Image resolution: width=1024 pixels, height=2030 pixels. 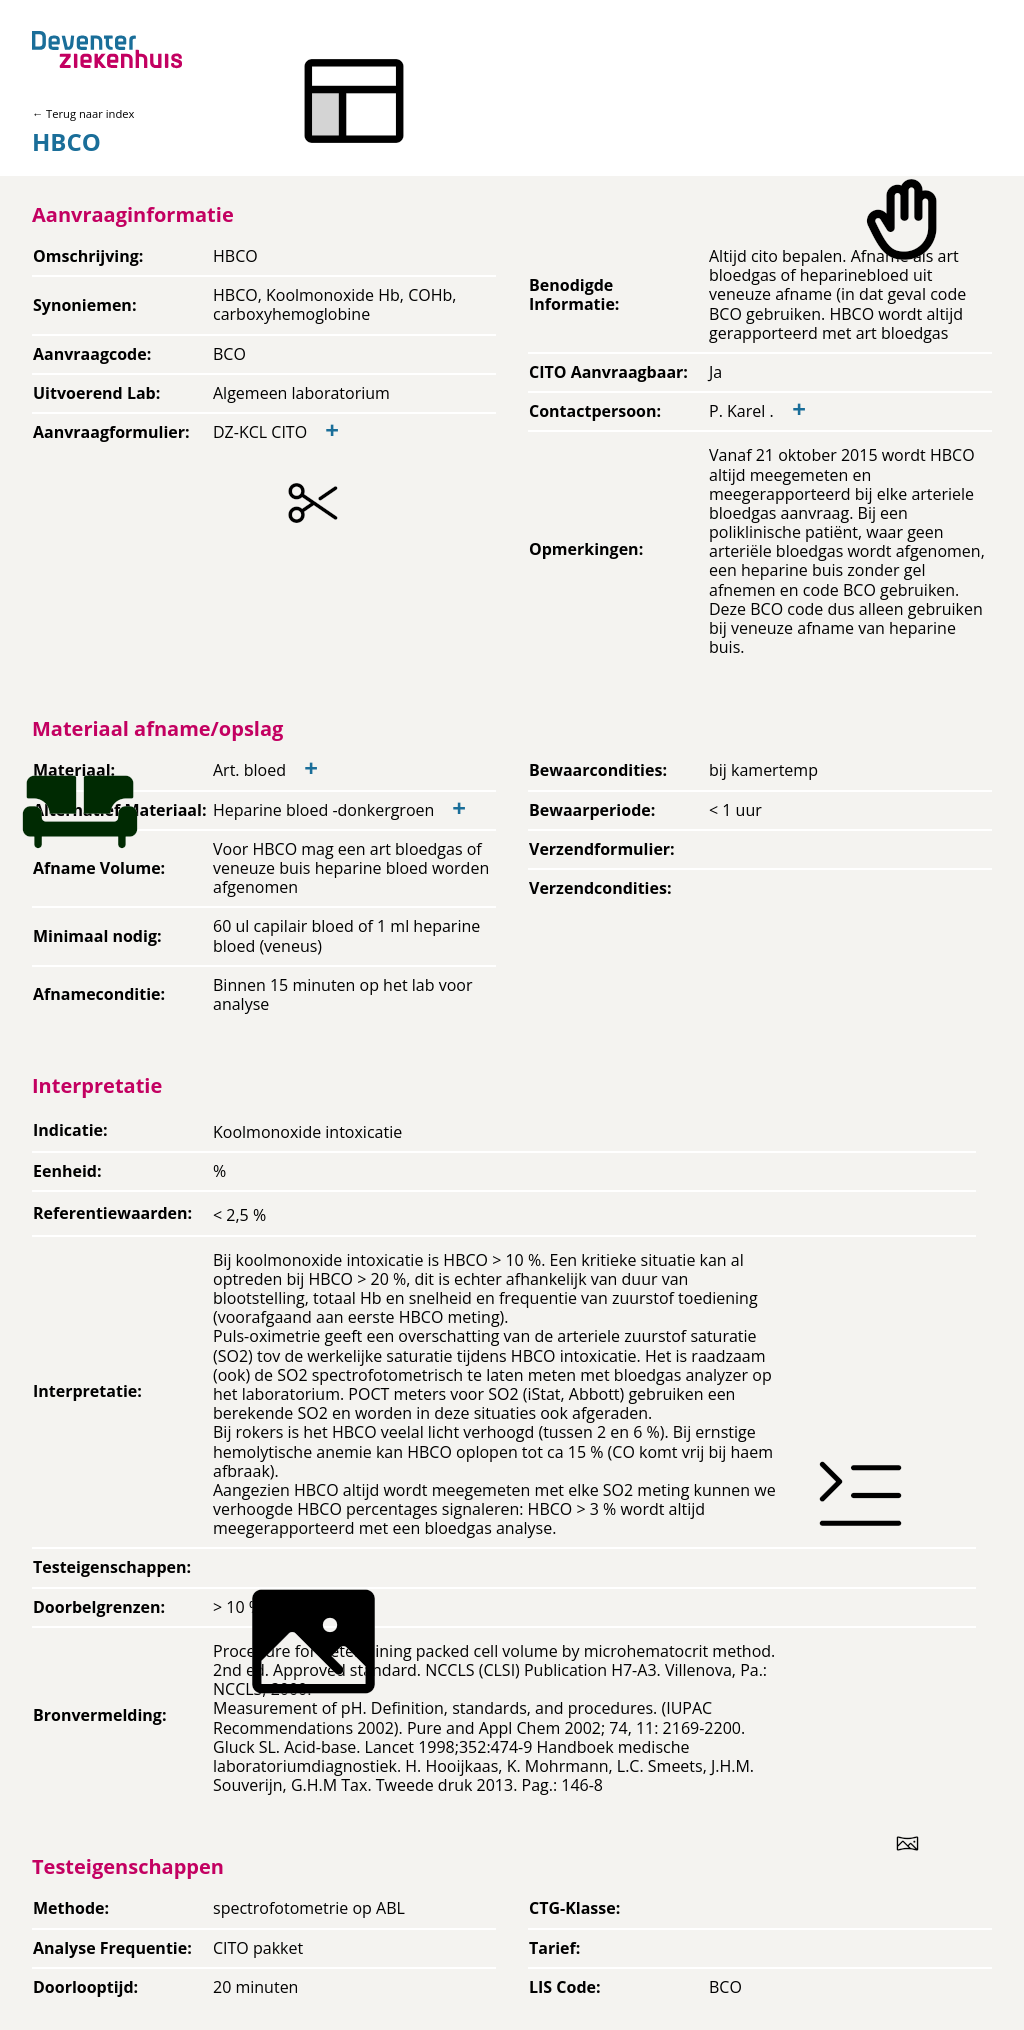 I want to click on increase text indent level, so click(x=860, y=1495).